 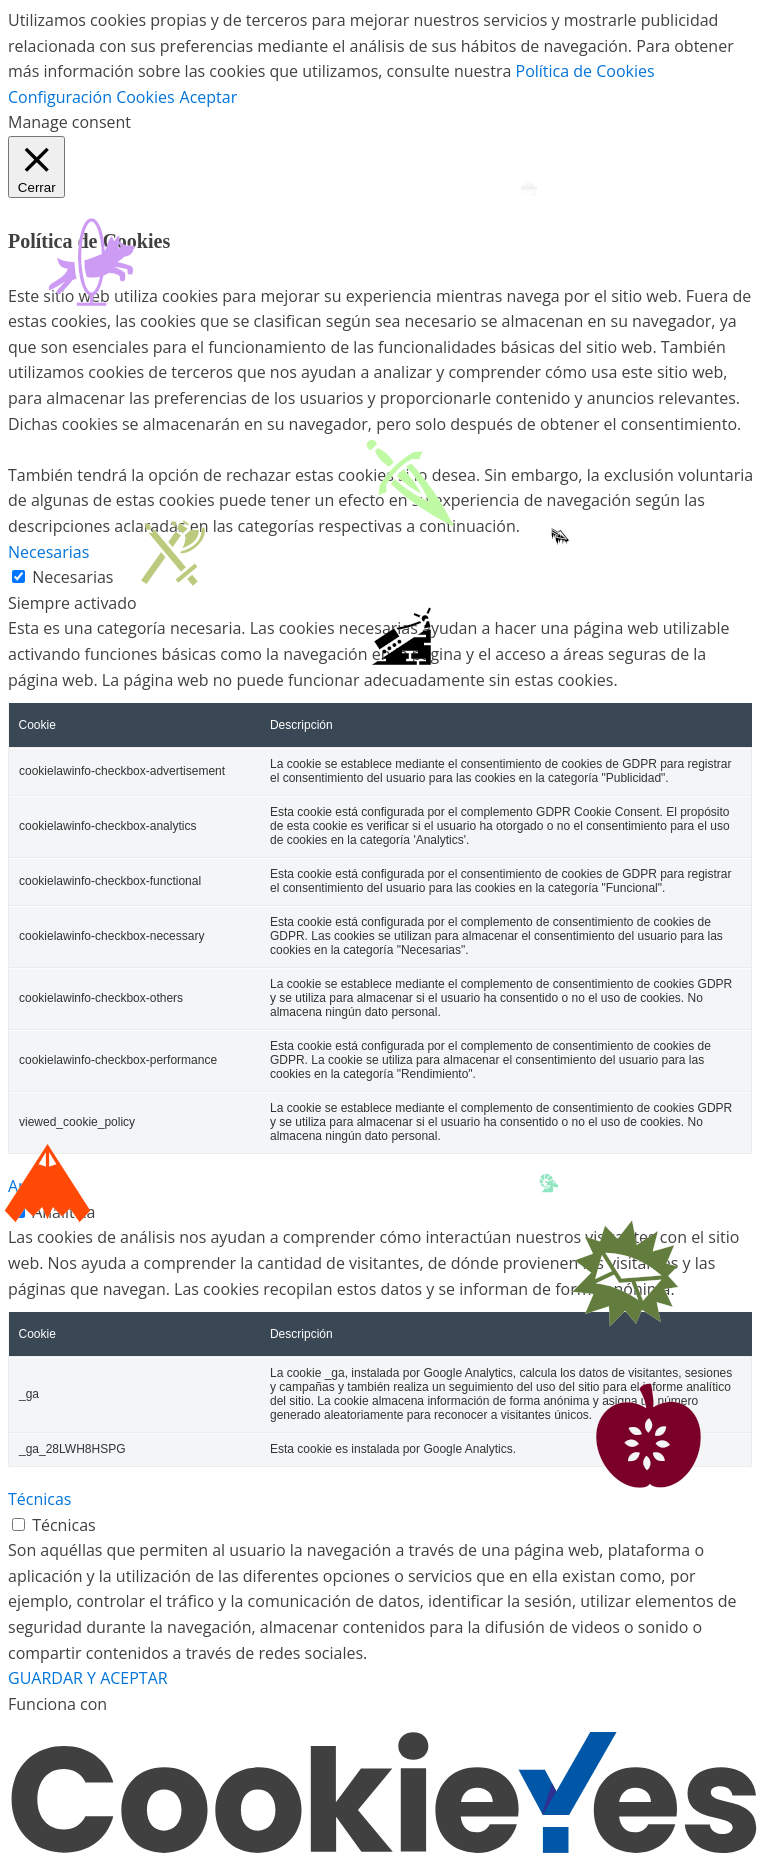 I want to click on view apple seed count or farming resources, so click(x=648, y=1435).